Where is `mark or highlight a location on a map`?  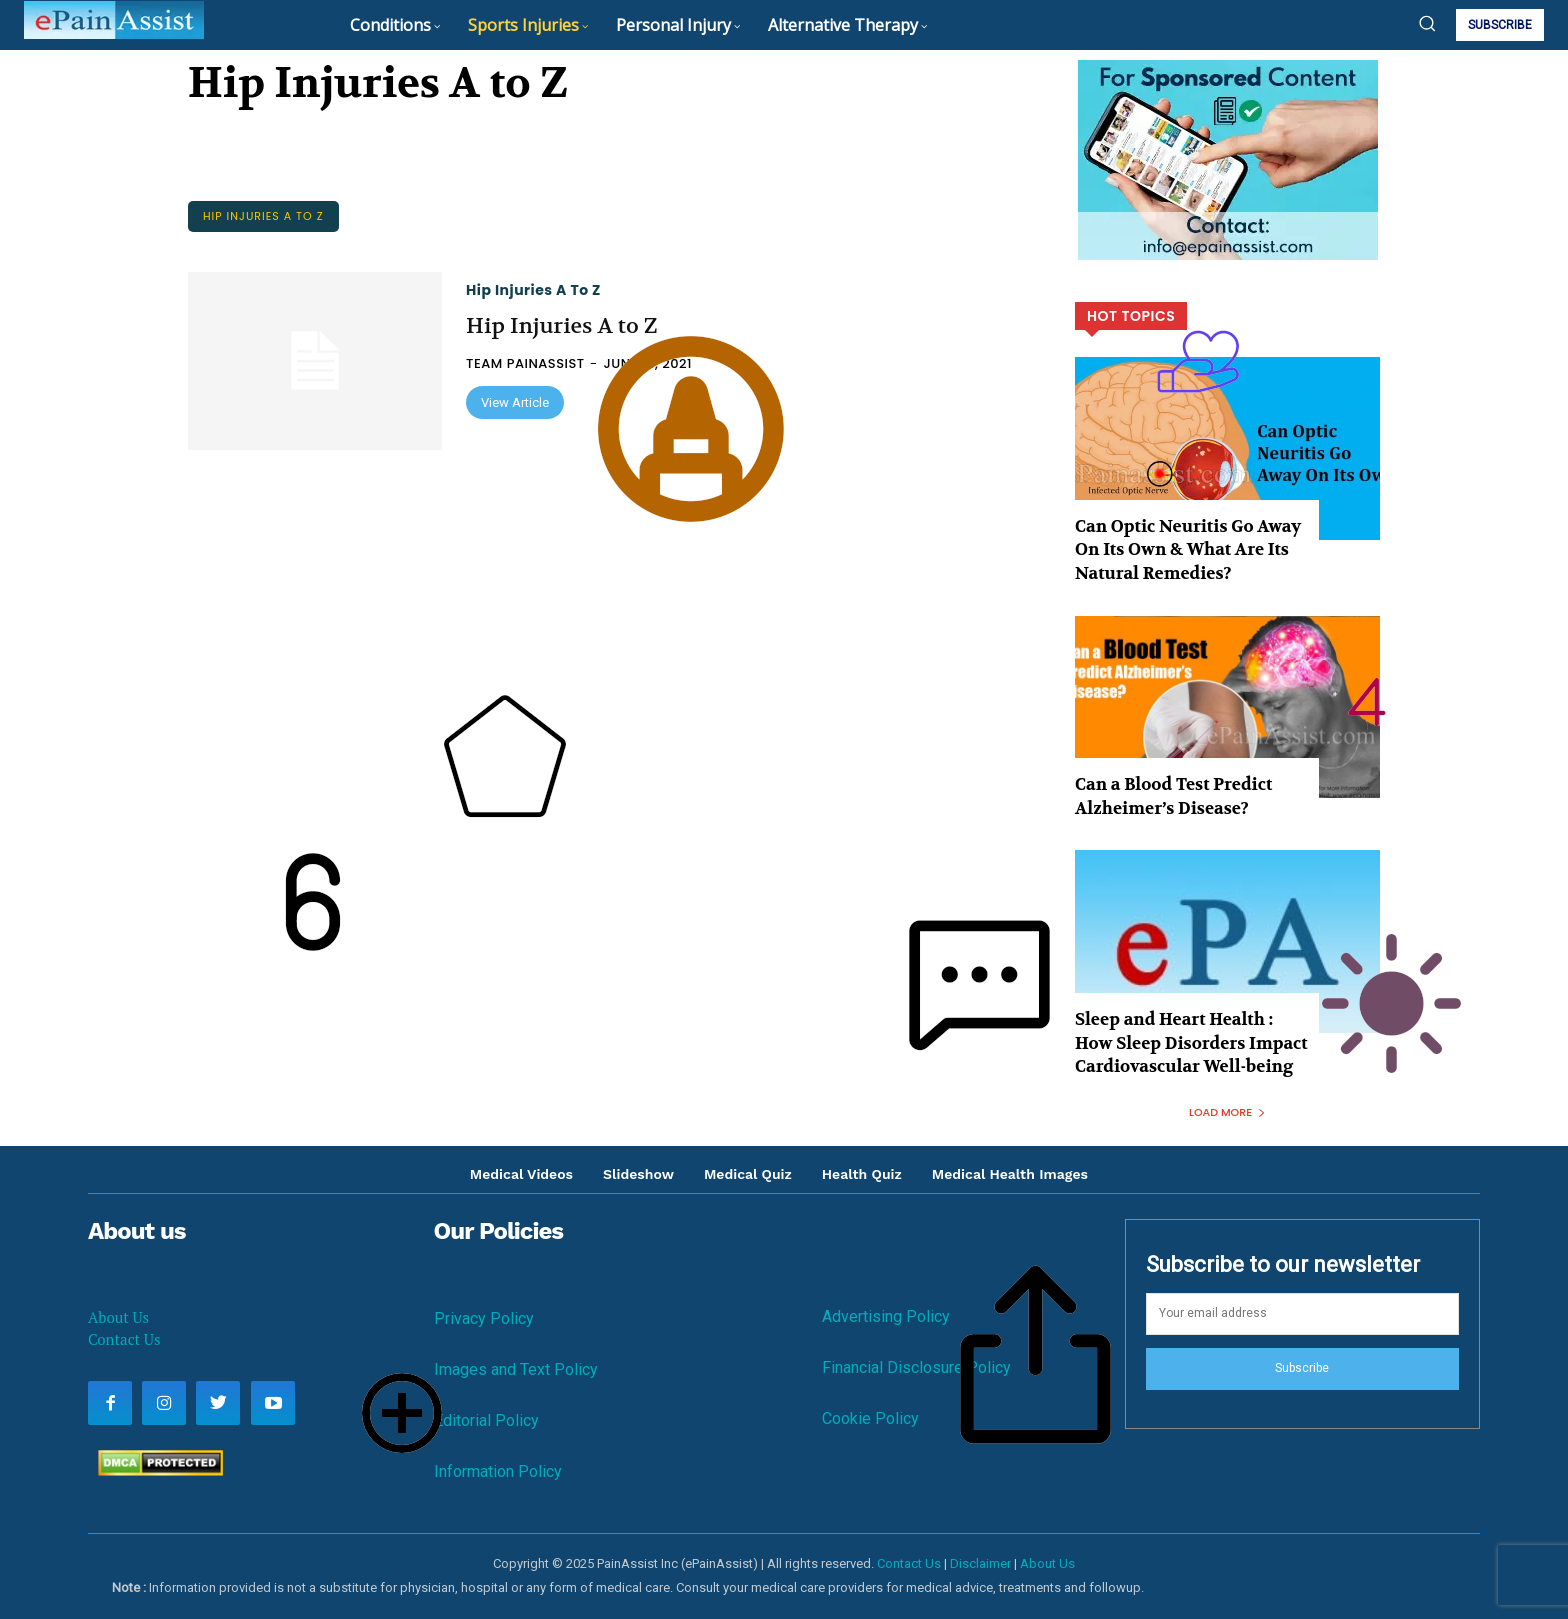
mark or highlight a location on a map is located at coordinates (691, 429).